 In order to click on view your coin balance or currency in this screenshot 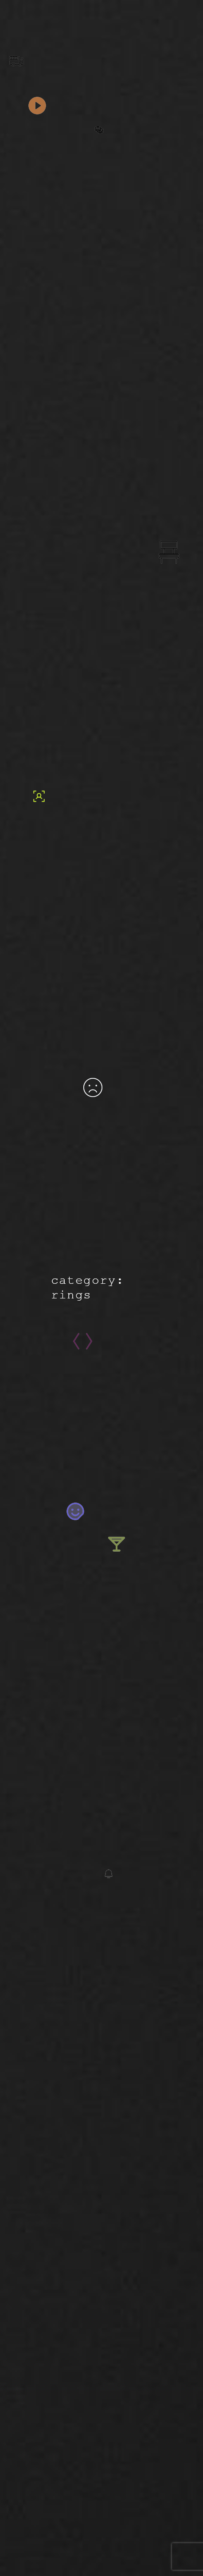, I will do `click(99, 130)`.